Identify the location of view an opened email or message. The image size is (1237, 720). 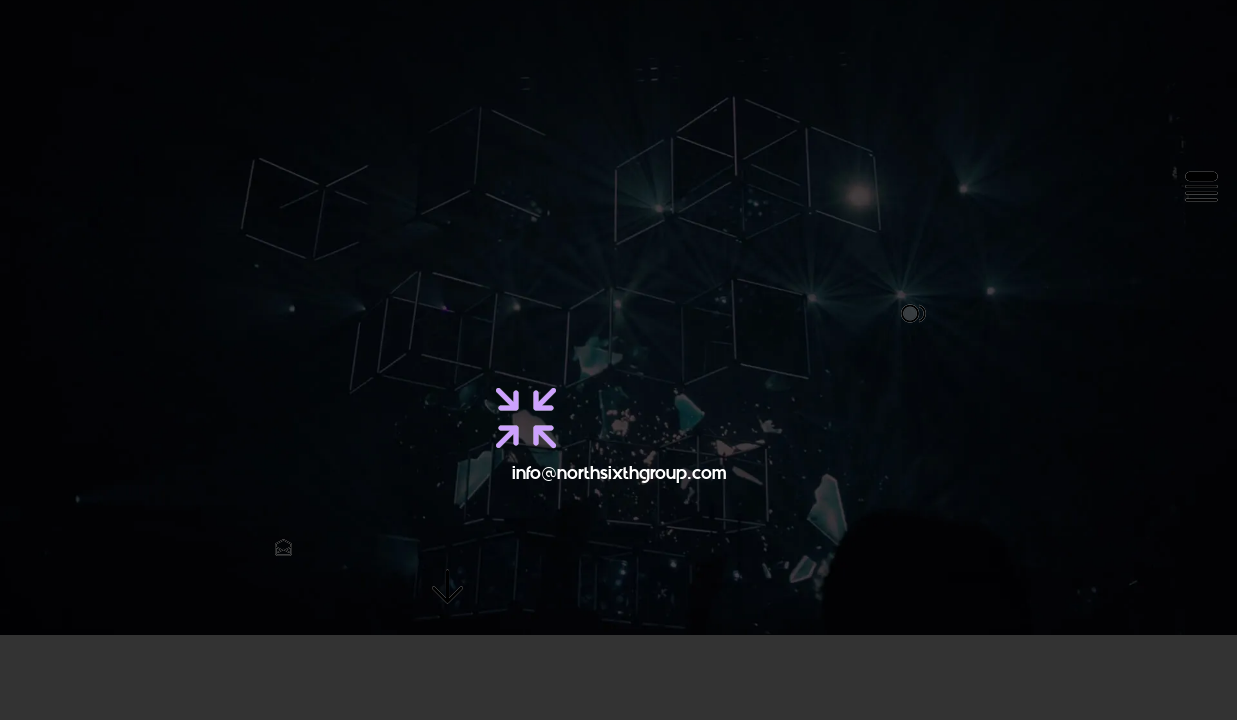
(283, 547).